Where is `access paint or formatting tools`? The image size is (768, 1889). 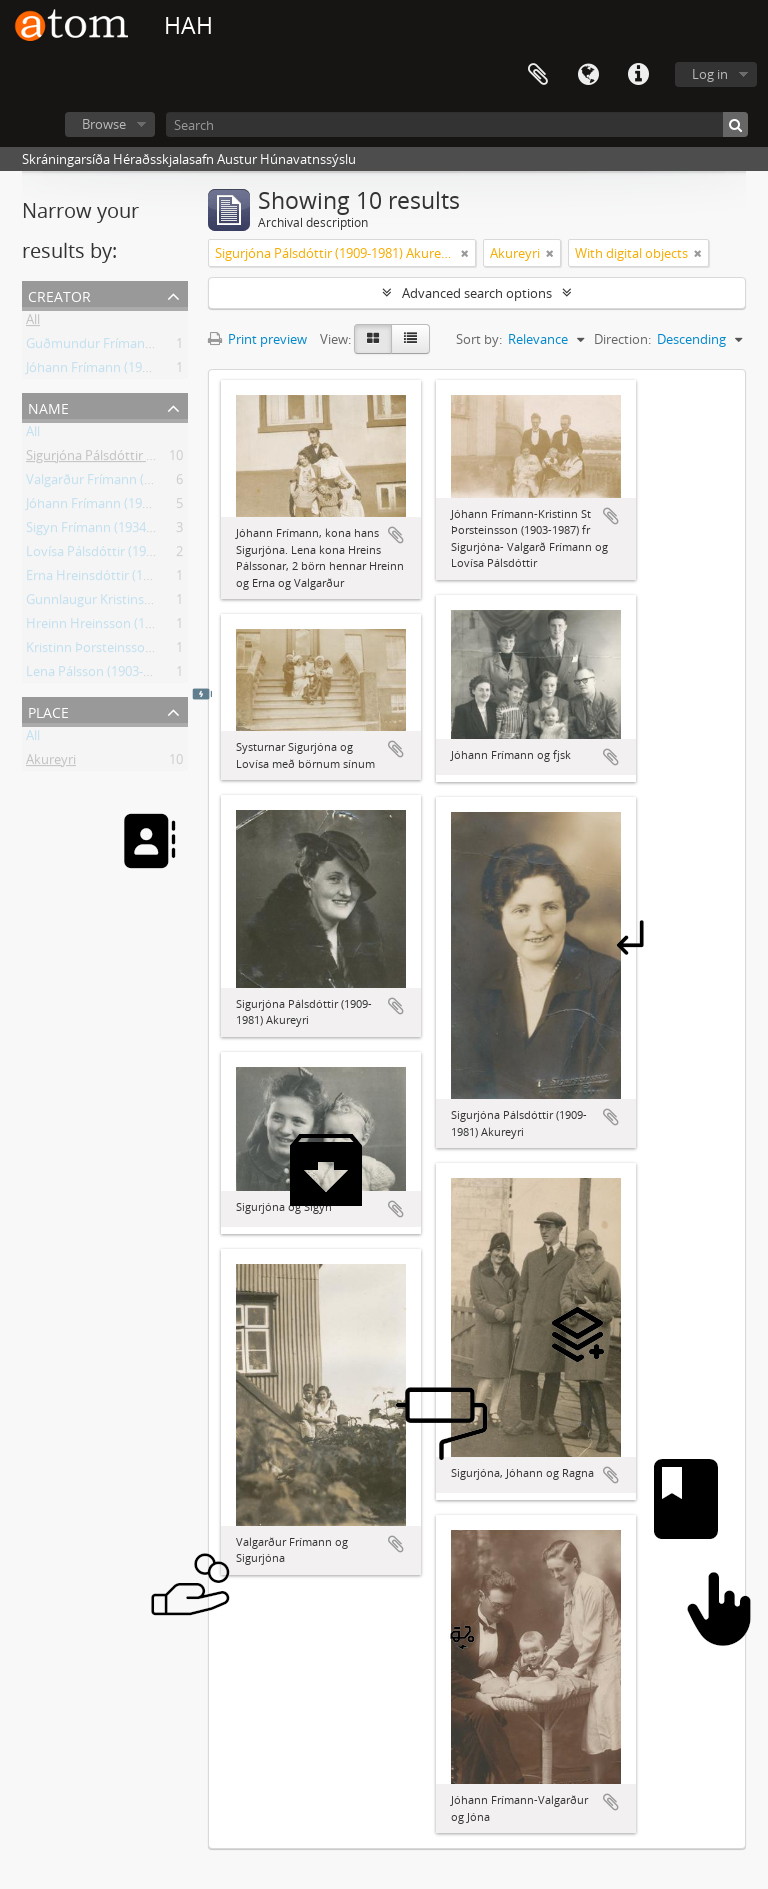 access paint or formatting tools is located at coordinates (441, 1417).